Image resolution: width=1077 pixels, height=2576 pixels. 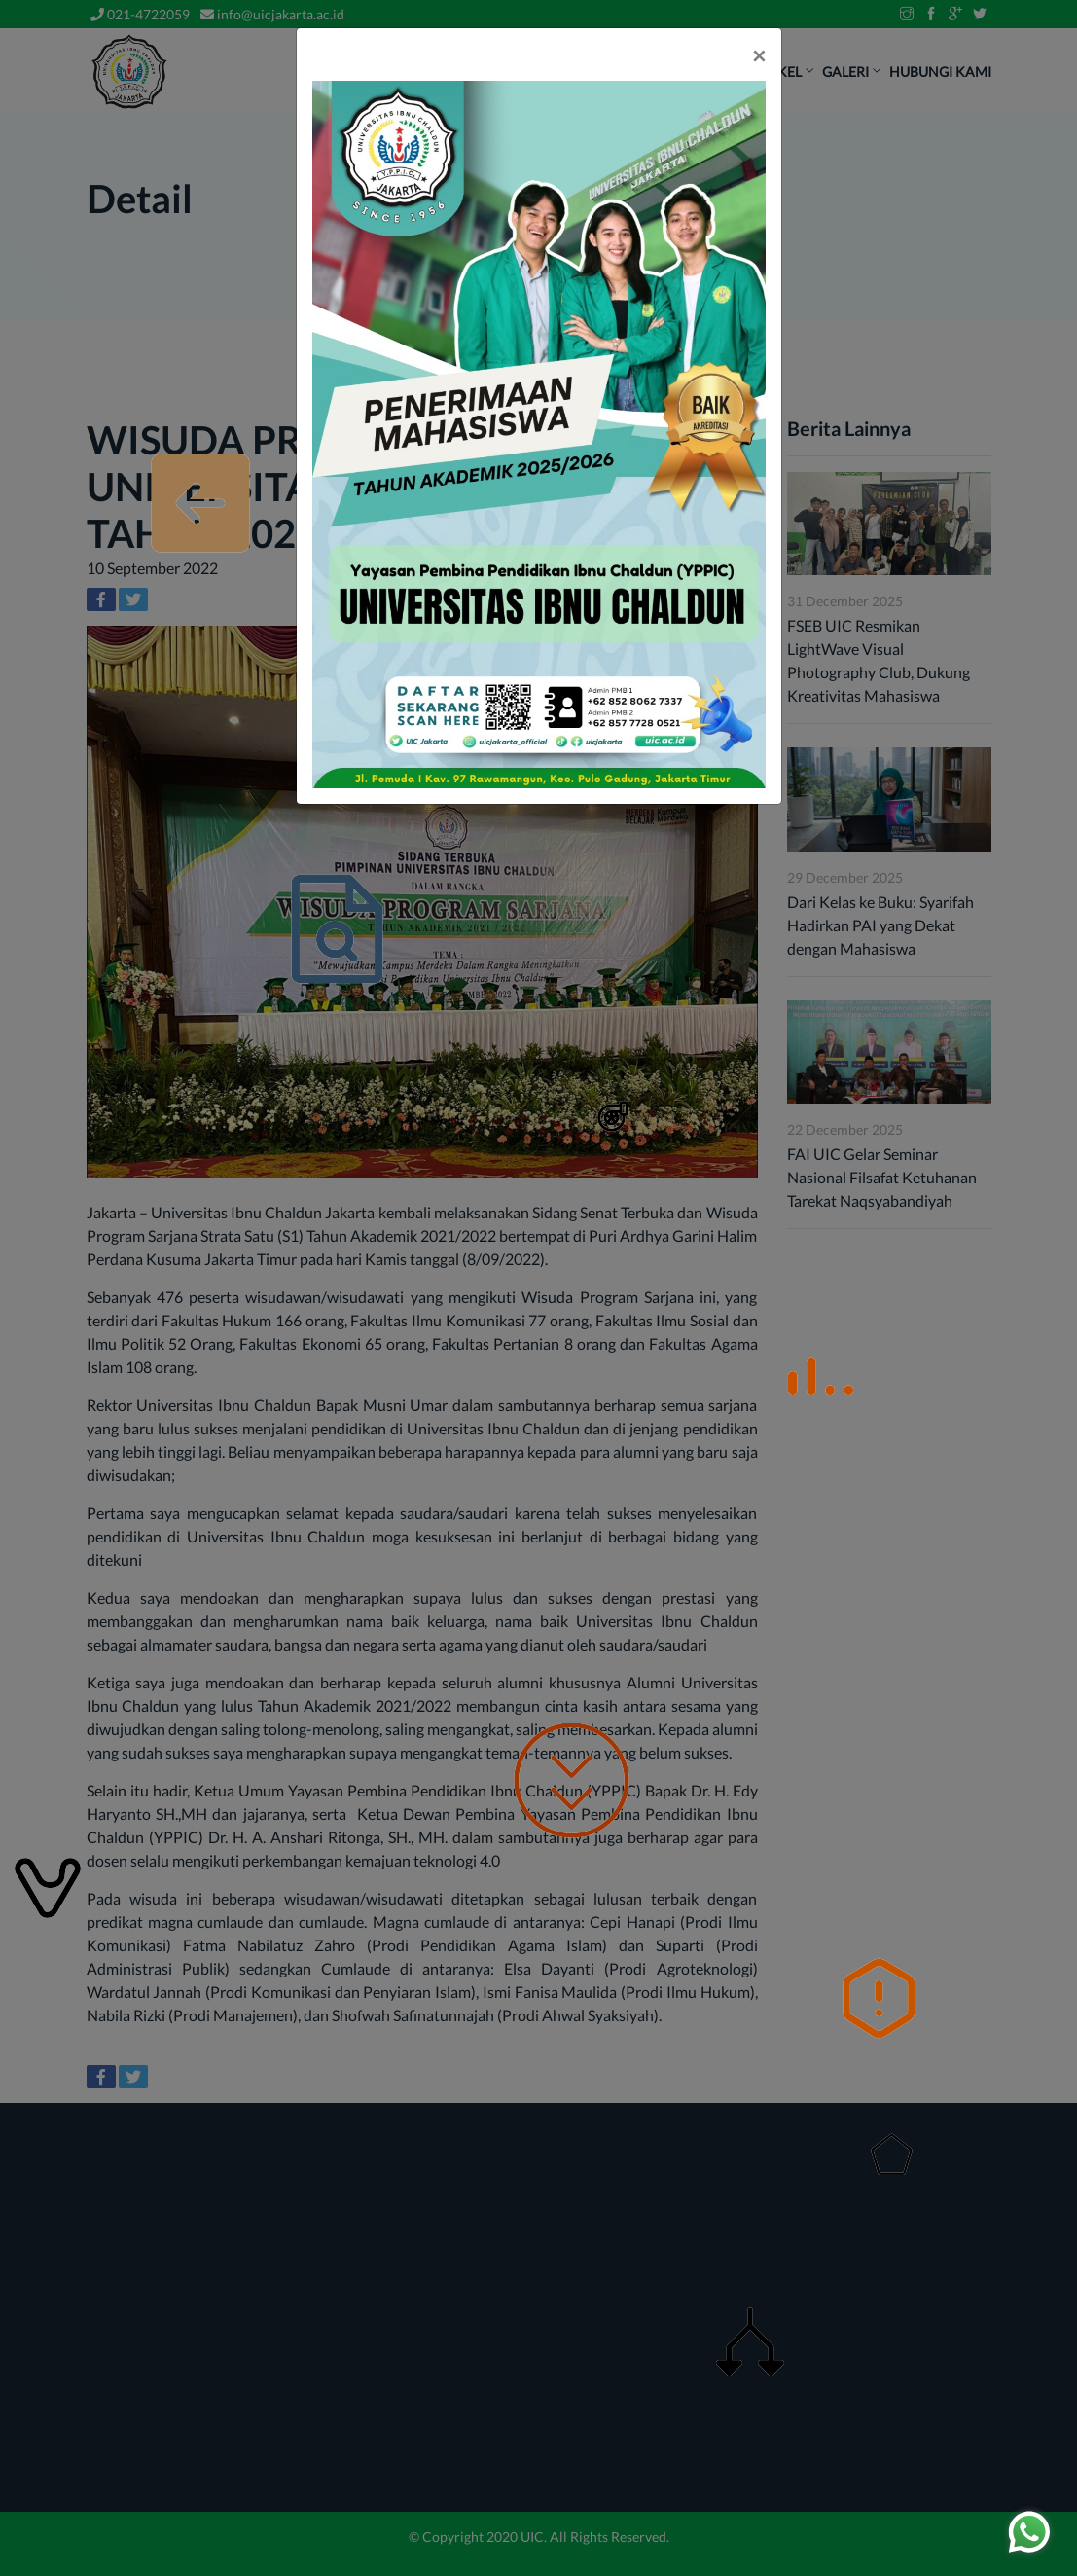 I want to click on indicates a warning or critical alert, so click(x=879, y=1998).